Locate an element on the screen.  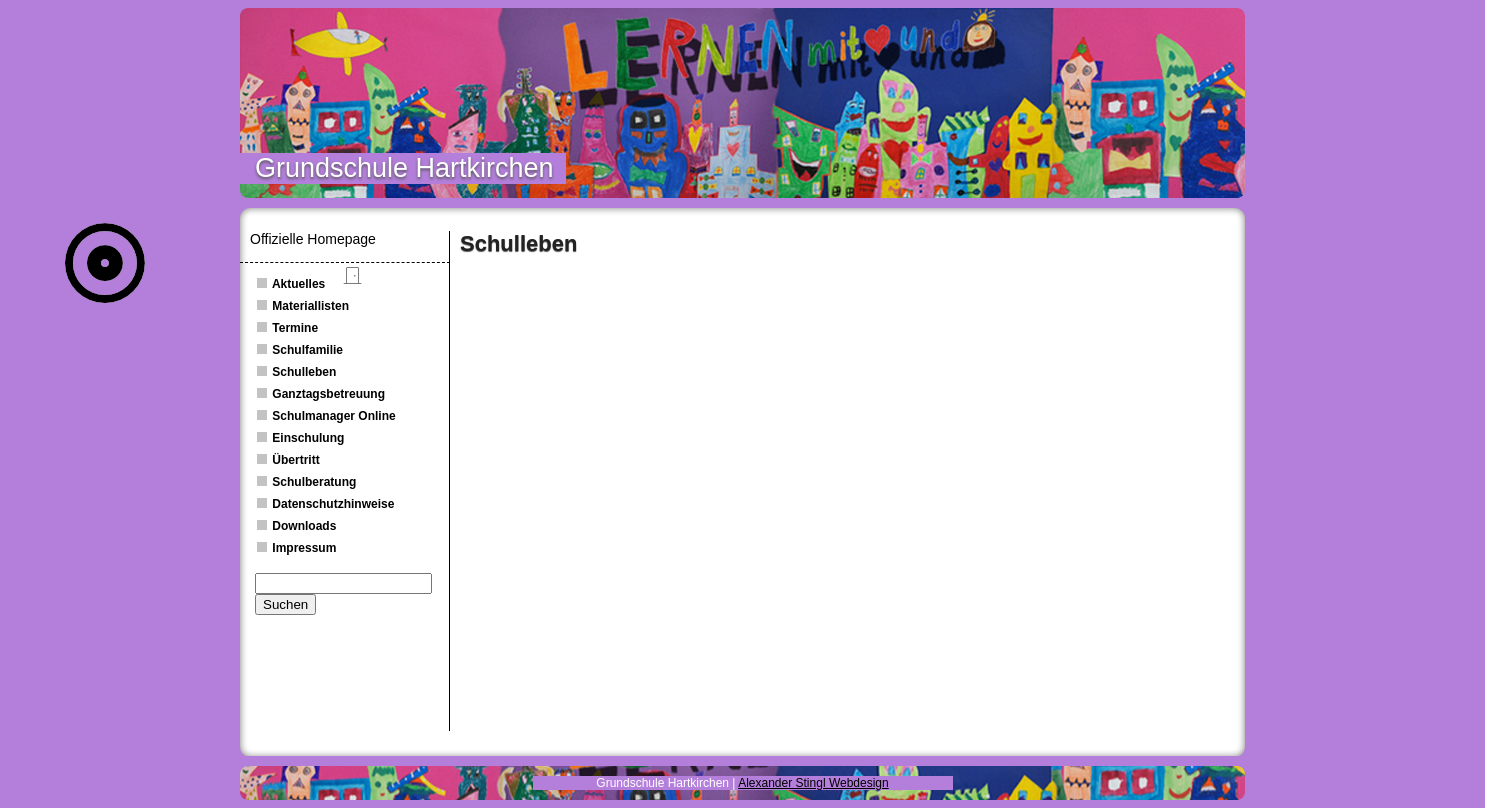
access music albums or library is located at coordinates (105, 263).